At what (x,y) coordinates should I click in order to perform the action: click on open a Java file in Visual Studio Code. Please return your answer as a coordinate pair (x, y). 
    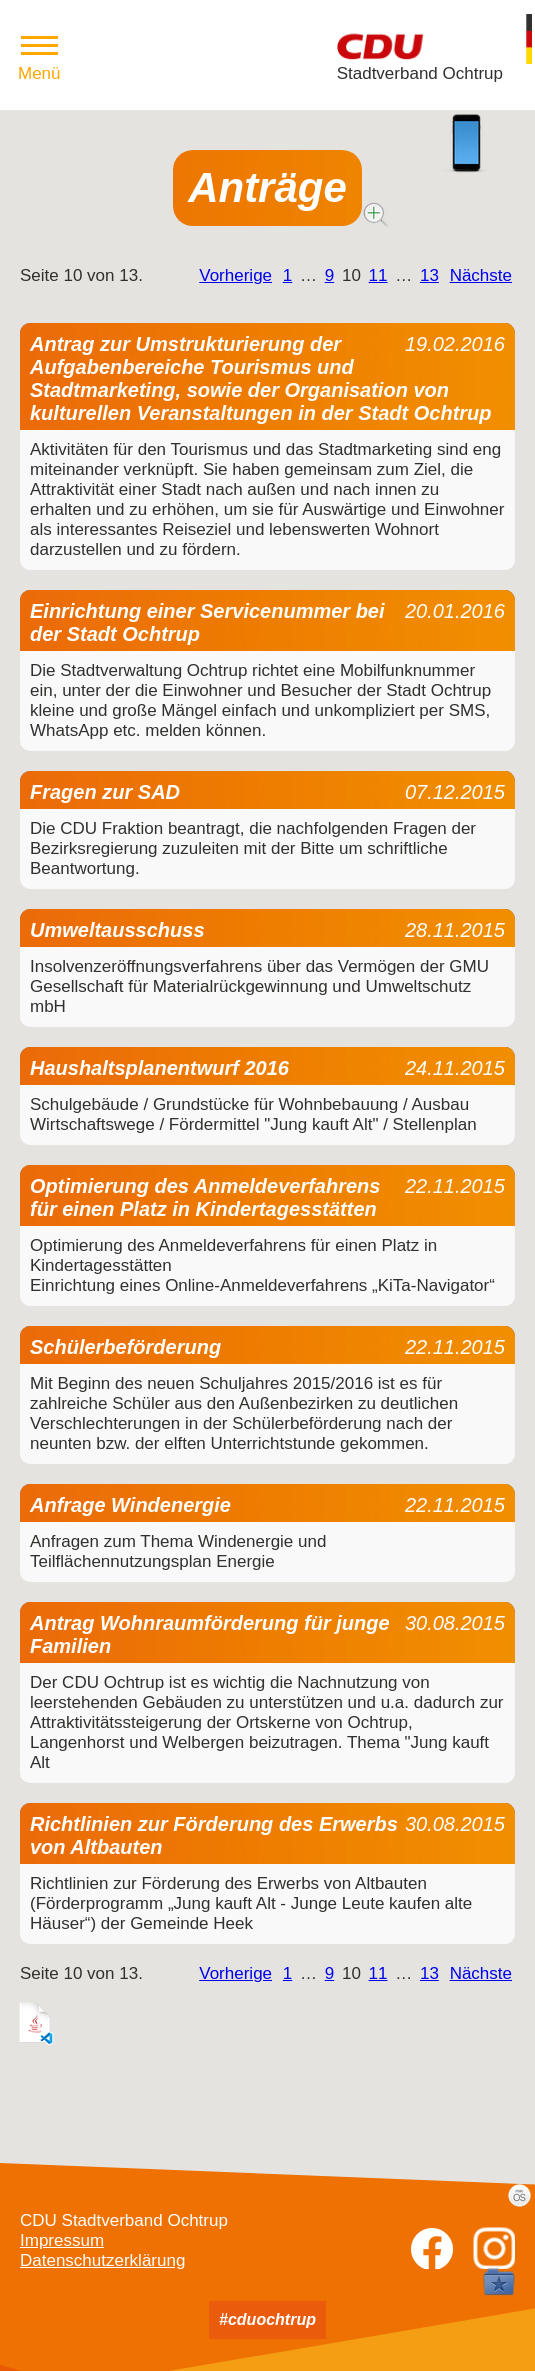
    Looking at the image, I should click on (34, 2023).